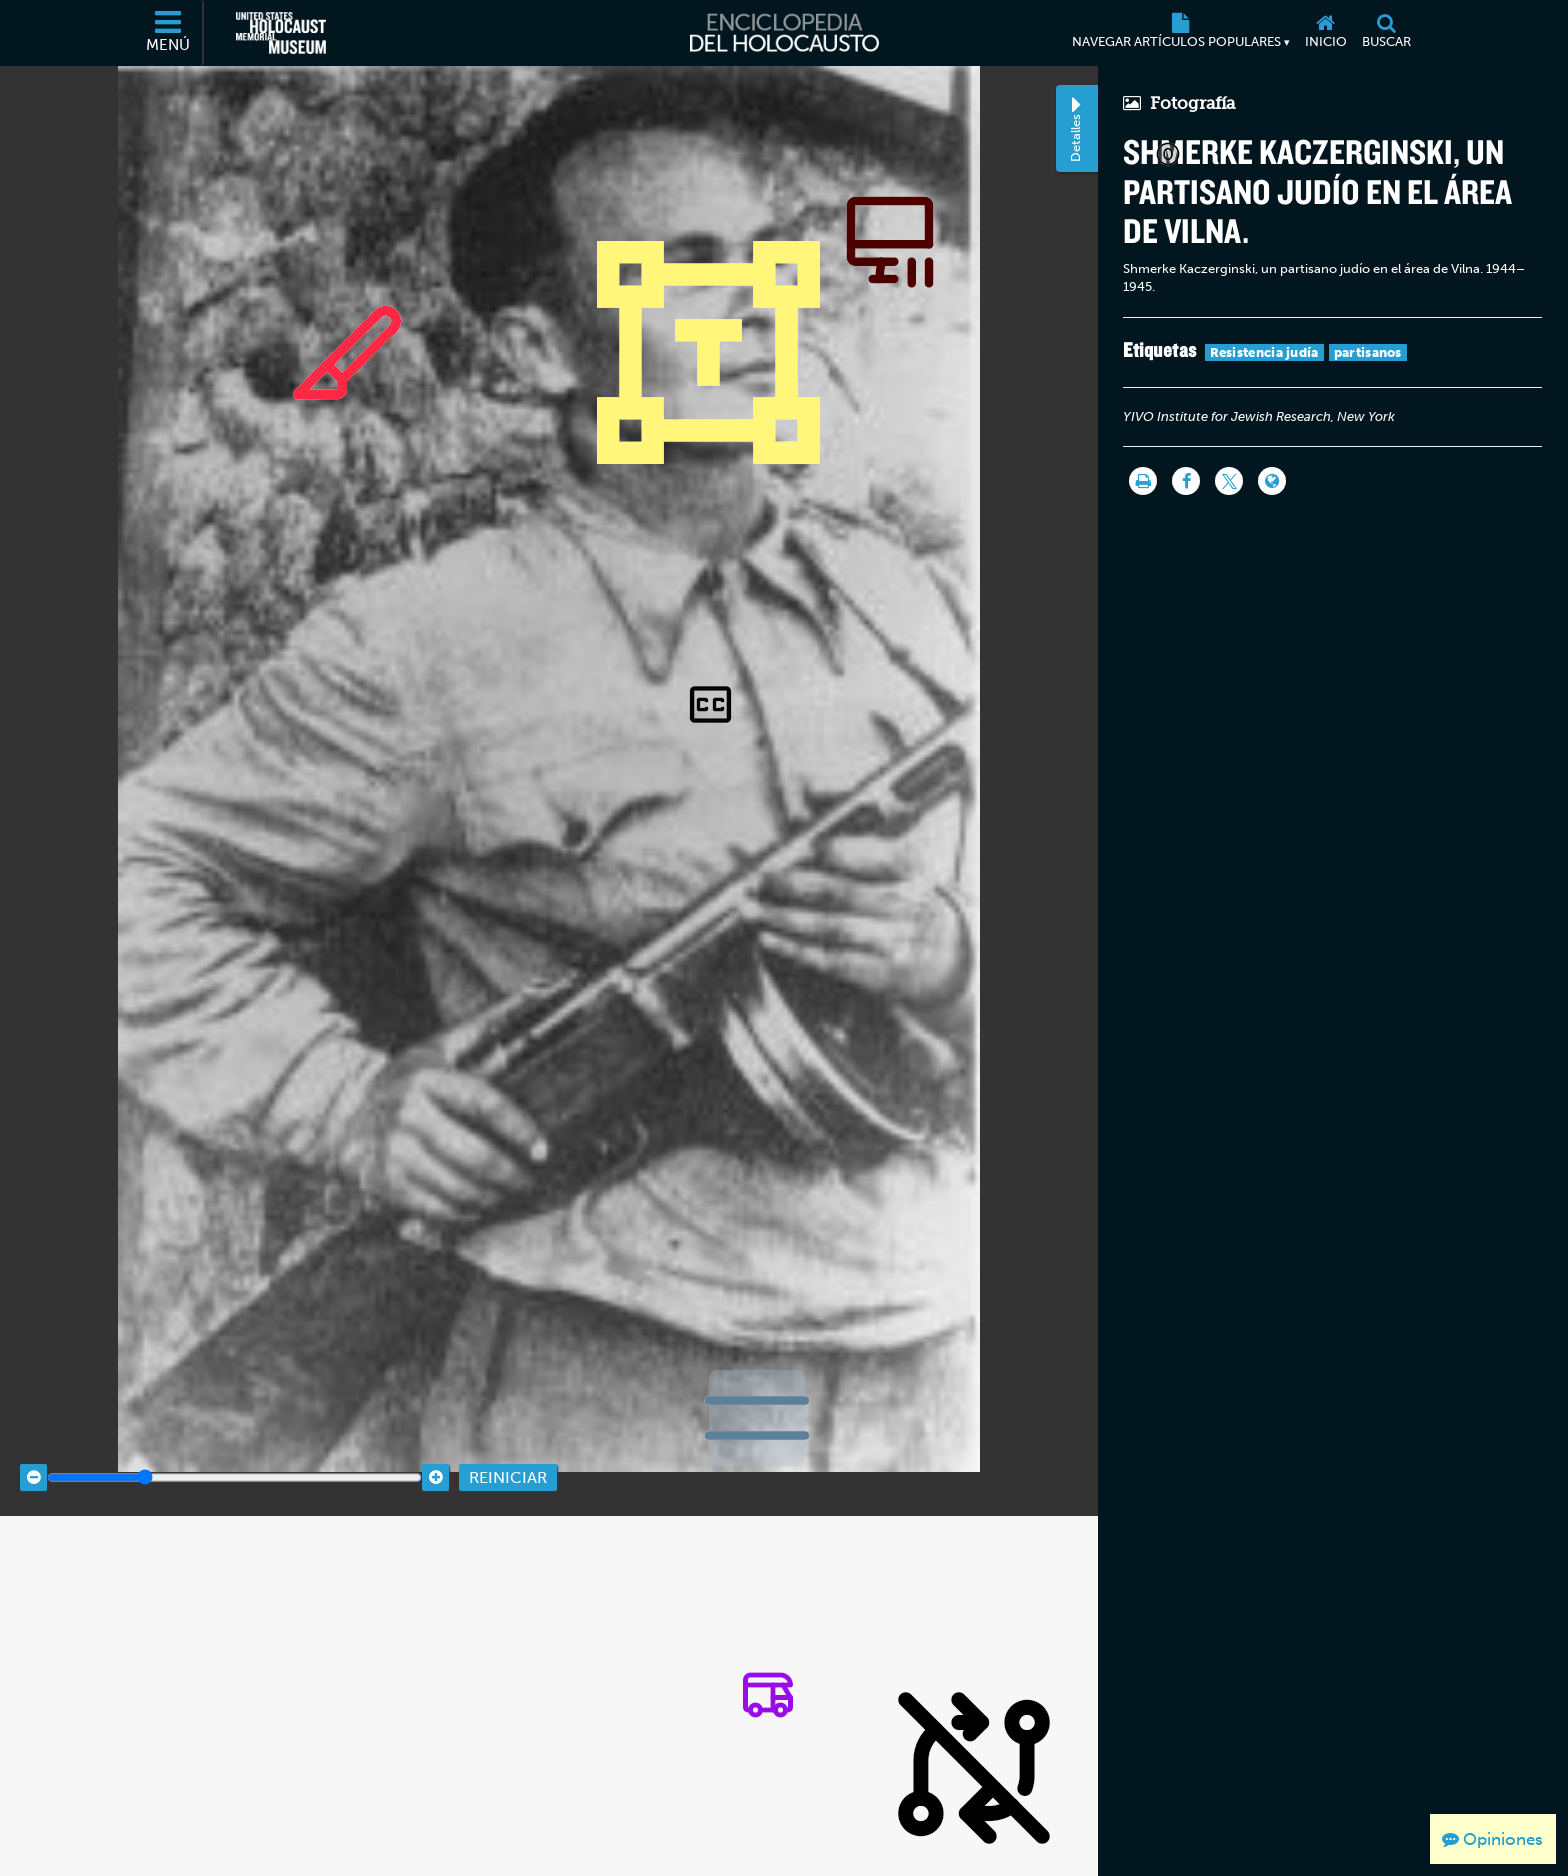 The height and width of the screenshot is (1876, 1568). I want to click on slice or cut selected content, so click(347, 355).